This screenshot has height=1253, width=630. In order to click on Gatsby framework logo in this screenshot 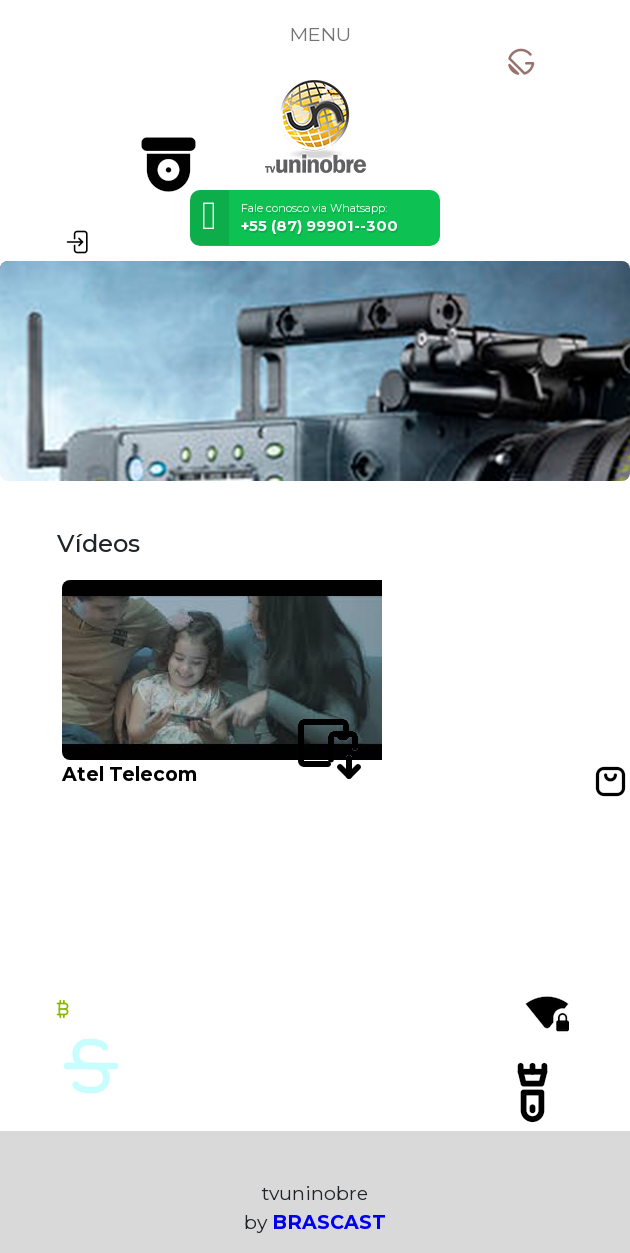, I will do `click(521, 62)`.